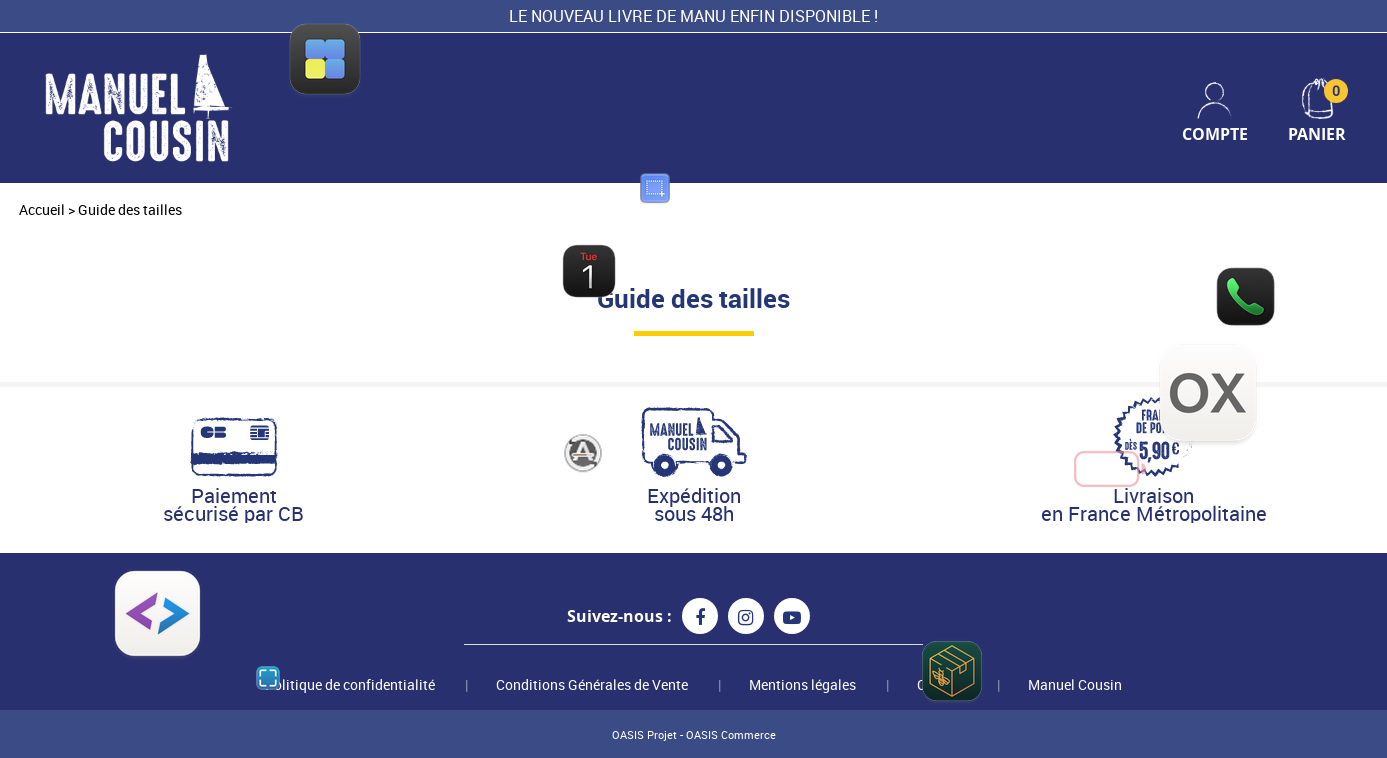 Image resolution: width=1387 pixels, height=758 pixels. Describe the element at coordinates (952, 671) in the screenshot. I see `open bee package manager application` at that location.